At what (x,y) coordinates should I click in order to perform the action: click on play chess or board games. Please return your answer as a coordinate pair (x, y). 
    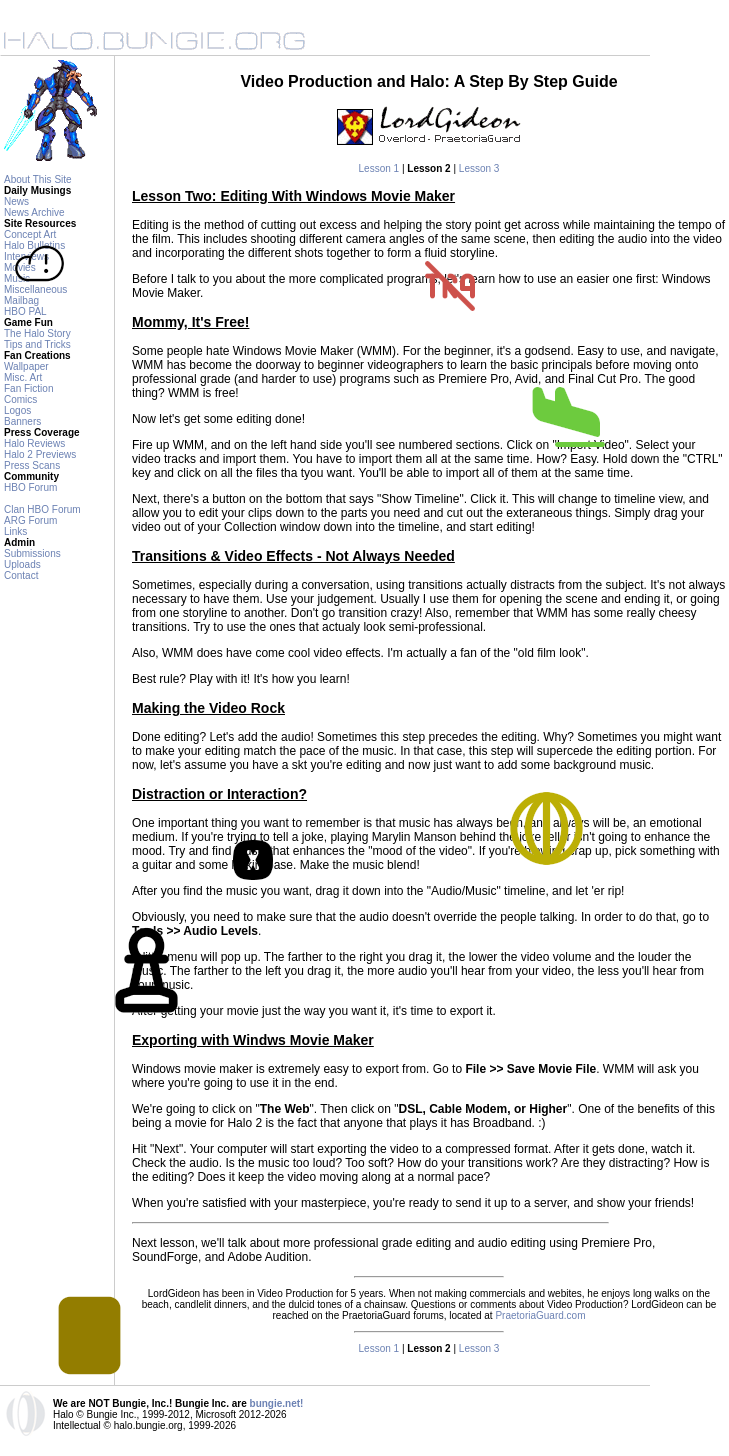
    Looking at the image, I should click on (146, 972).